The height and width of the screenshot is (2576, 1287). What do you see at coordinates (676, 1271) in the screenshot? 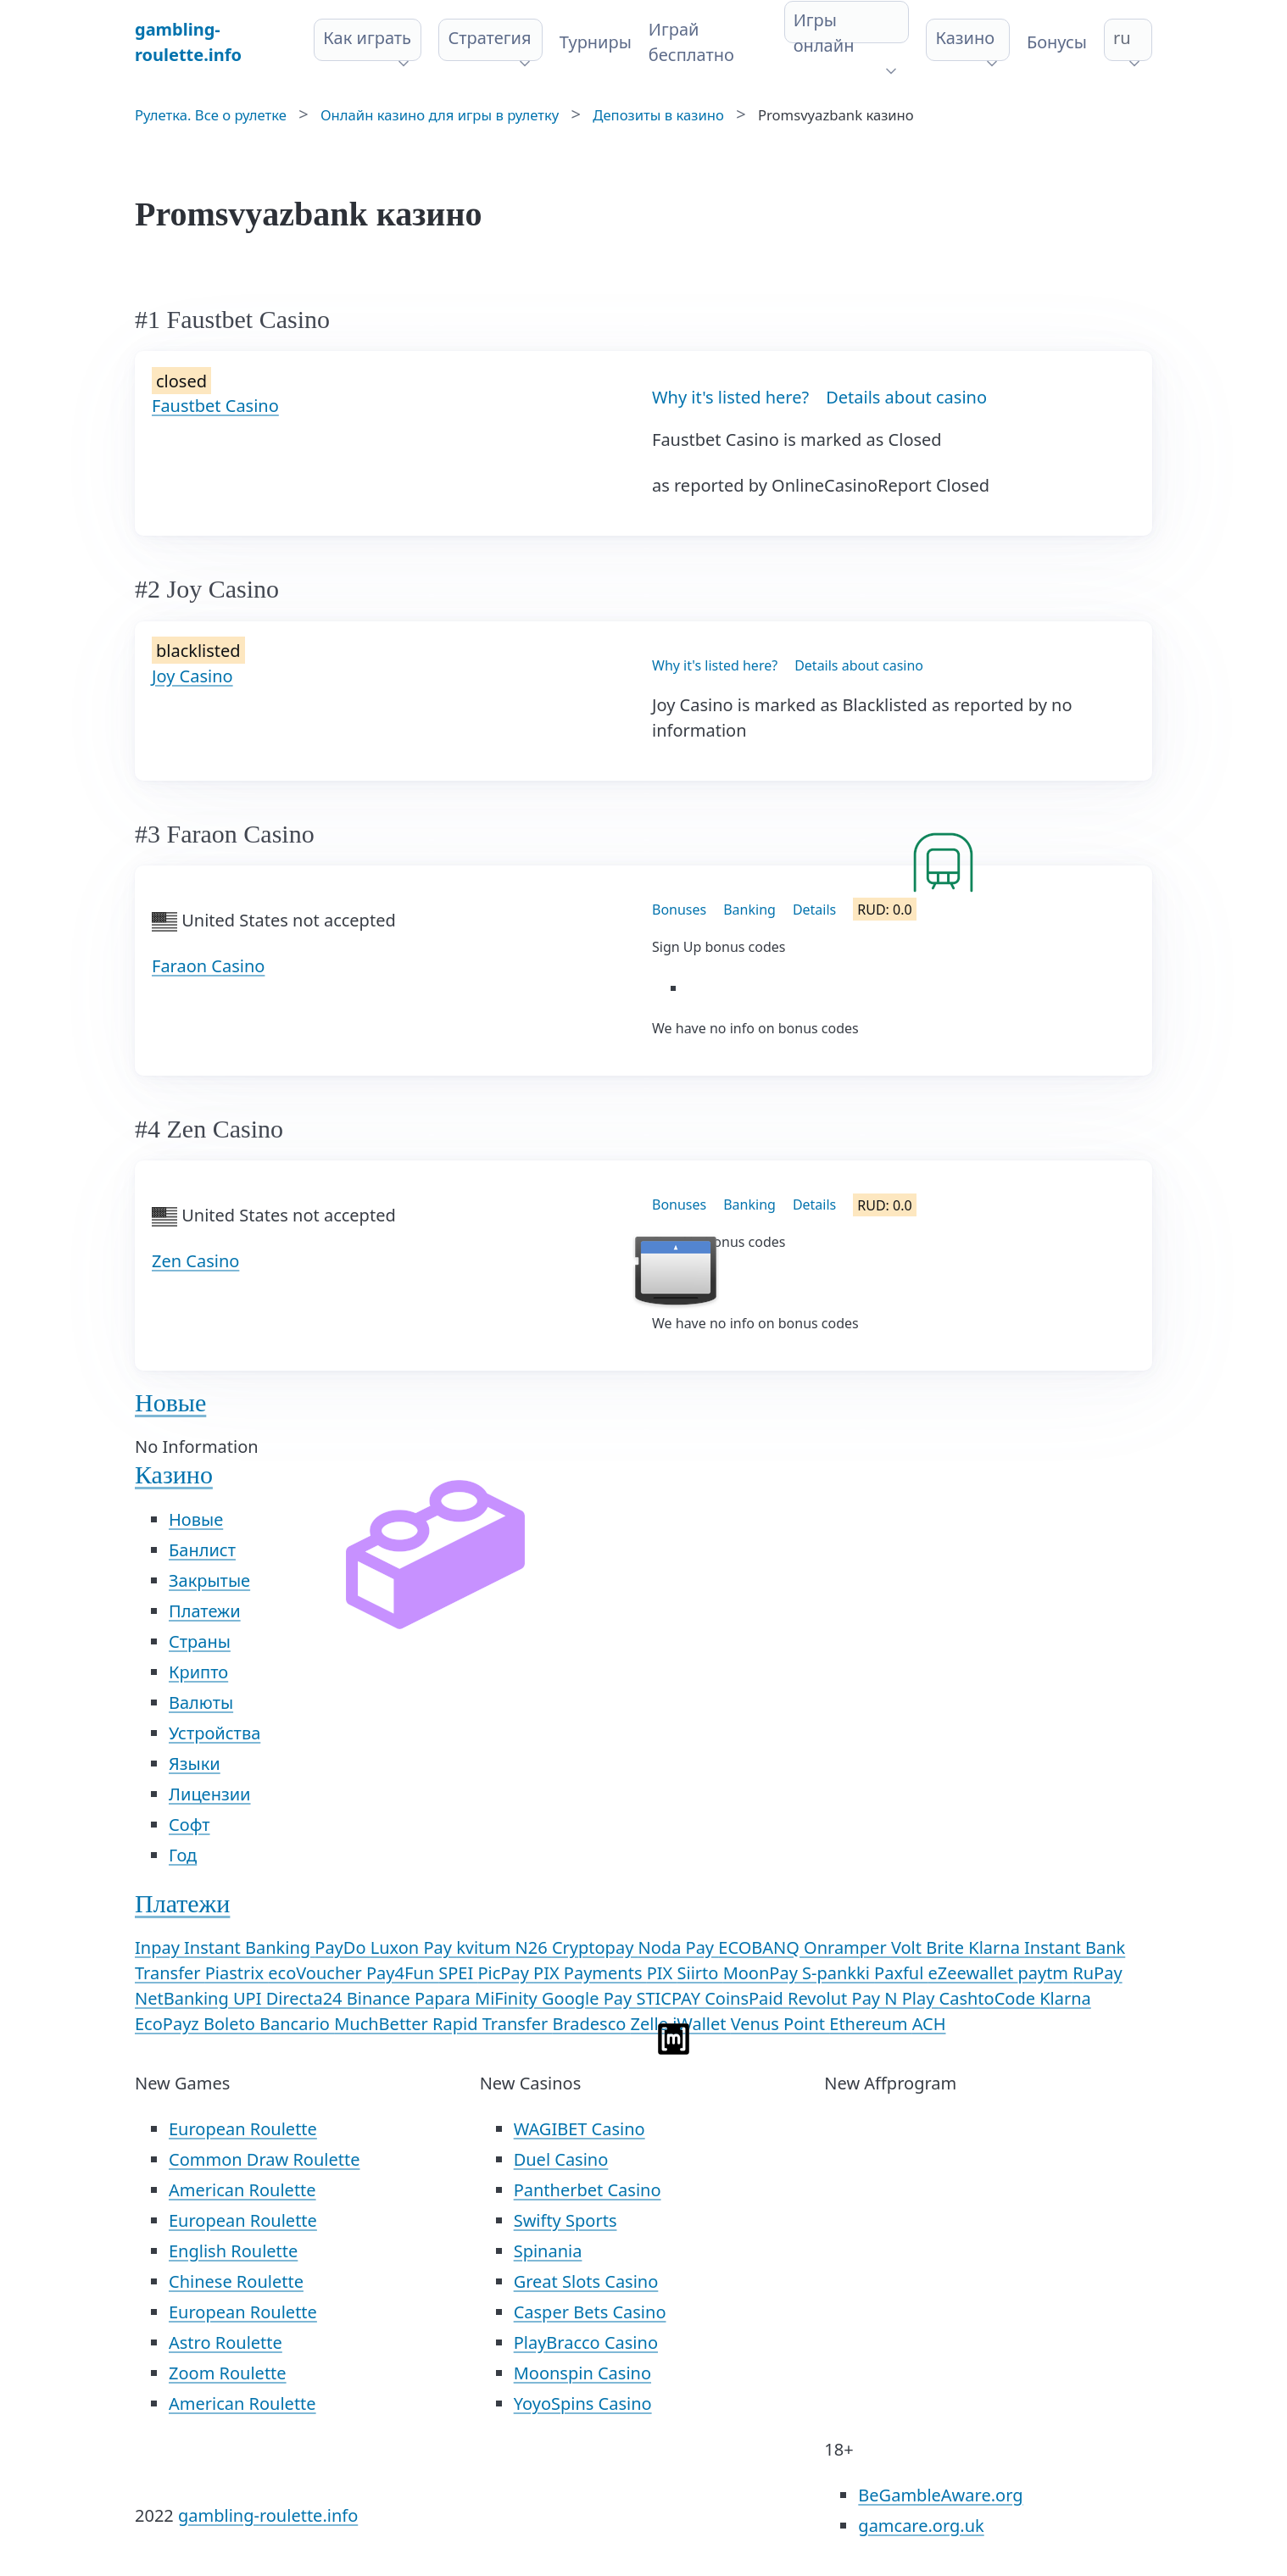
I see `compact flash memory card device` at bounding box center [676, 1271].